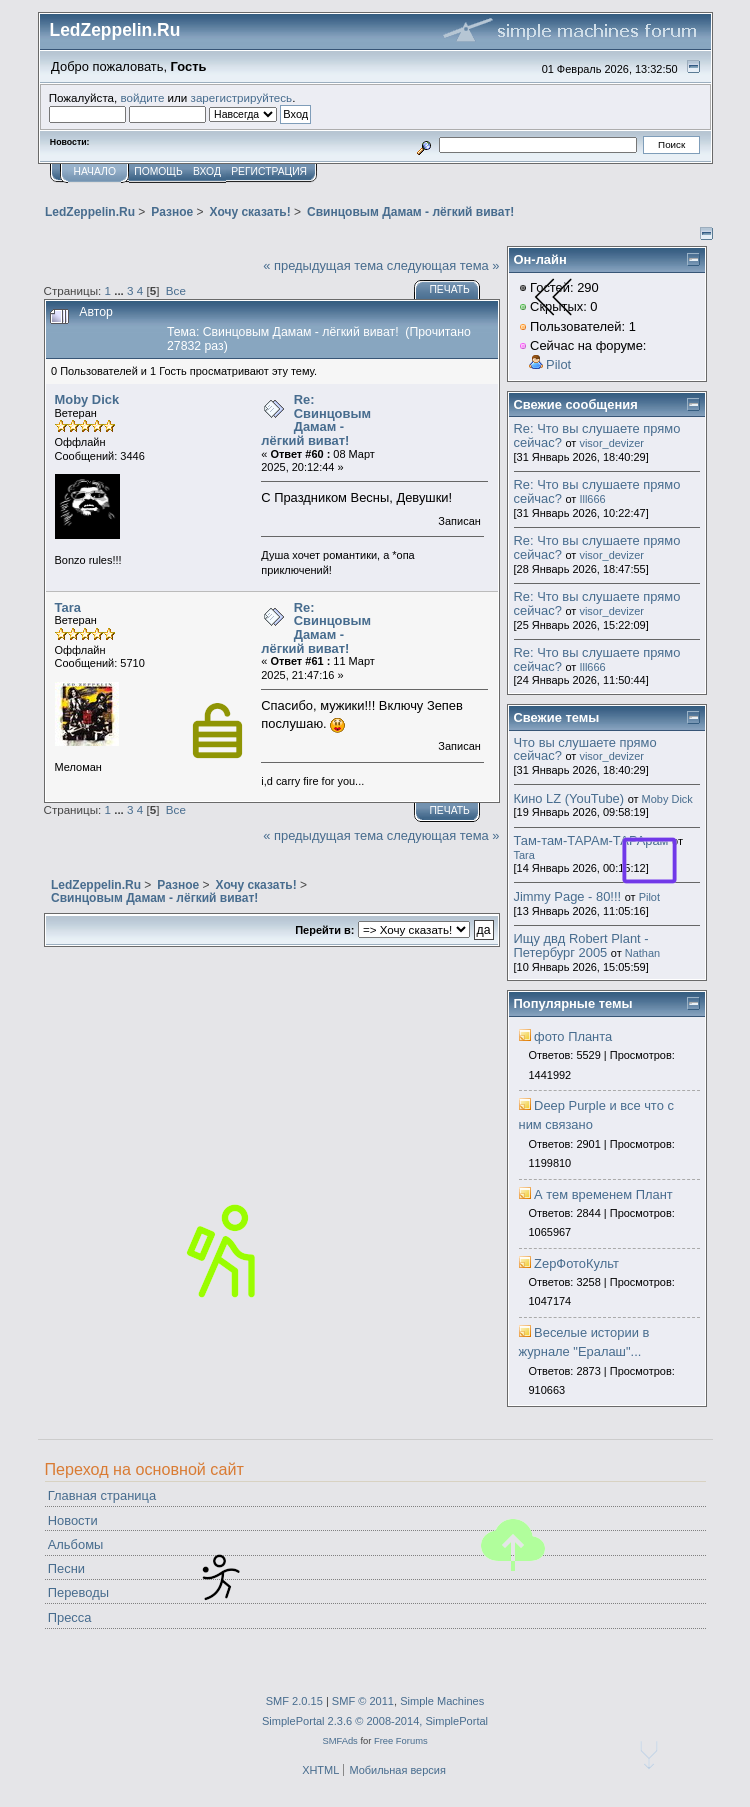  I want to click on merge branches or items together, so click(649, 1754).